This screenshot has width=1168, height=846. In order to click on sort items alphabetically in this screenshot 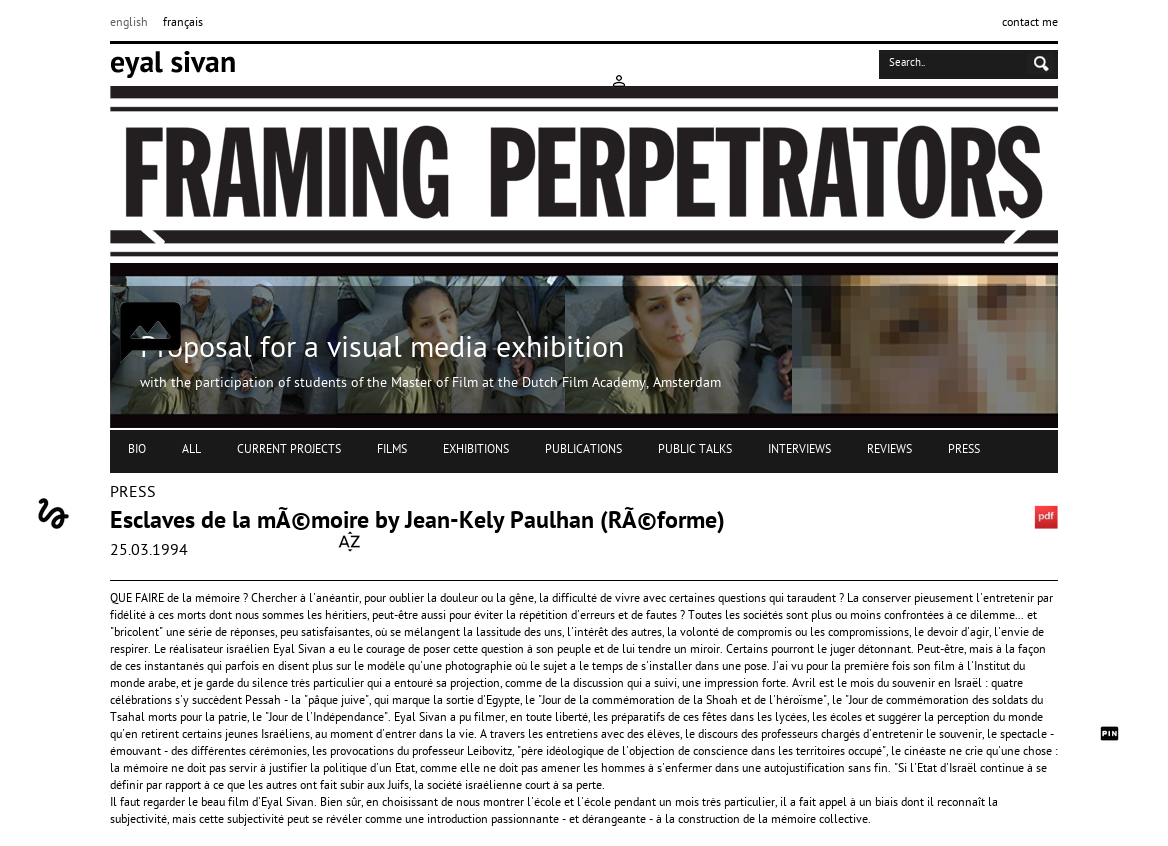, I will do `click(349, 541)`.